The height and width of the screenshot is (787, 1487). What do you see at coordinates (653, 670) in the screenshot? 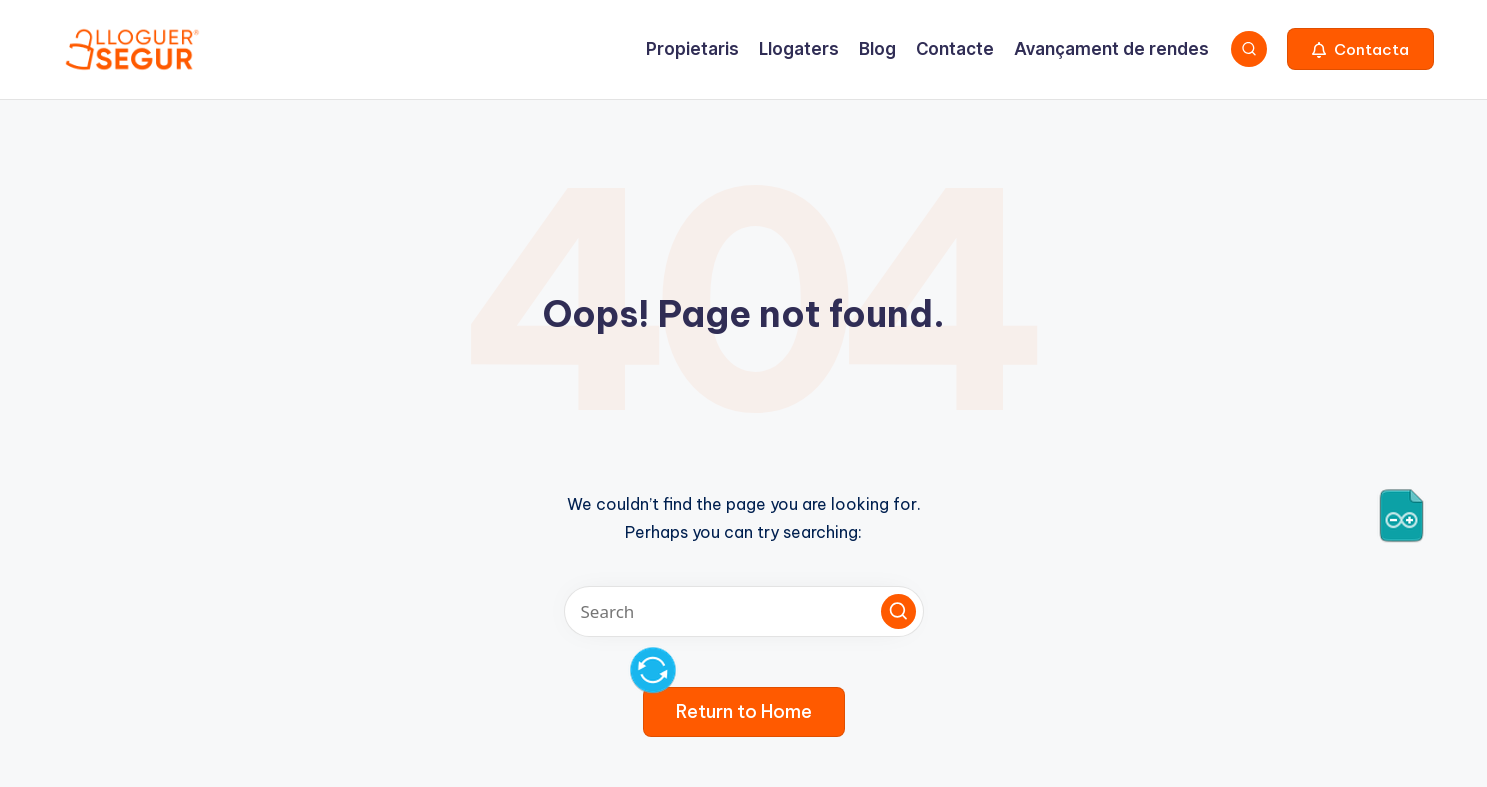
I see `indicates file is syncing with shared folder` at bounding box center [653, 670].